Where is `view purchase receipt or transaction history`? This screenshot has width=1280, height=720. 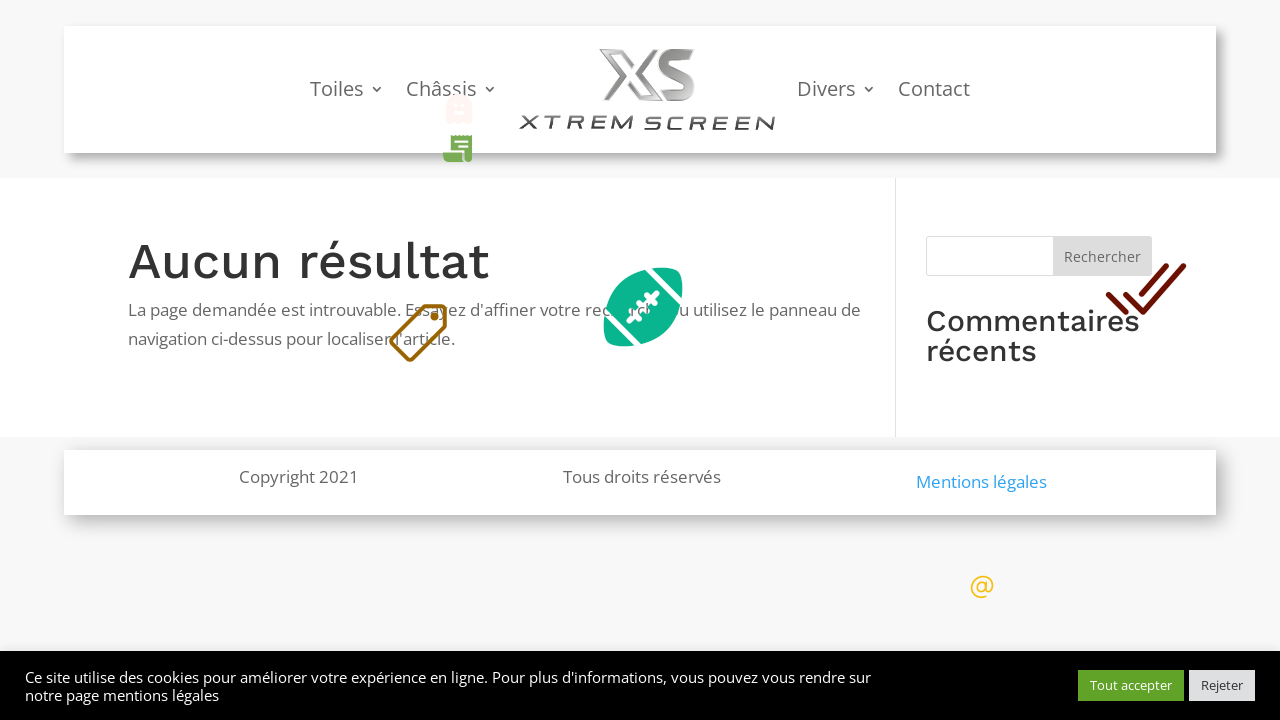 view purchase receipt or transaction history is located at coordinates (457, 148).